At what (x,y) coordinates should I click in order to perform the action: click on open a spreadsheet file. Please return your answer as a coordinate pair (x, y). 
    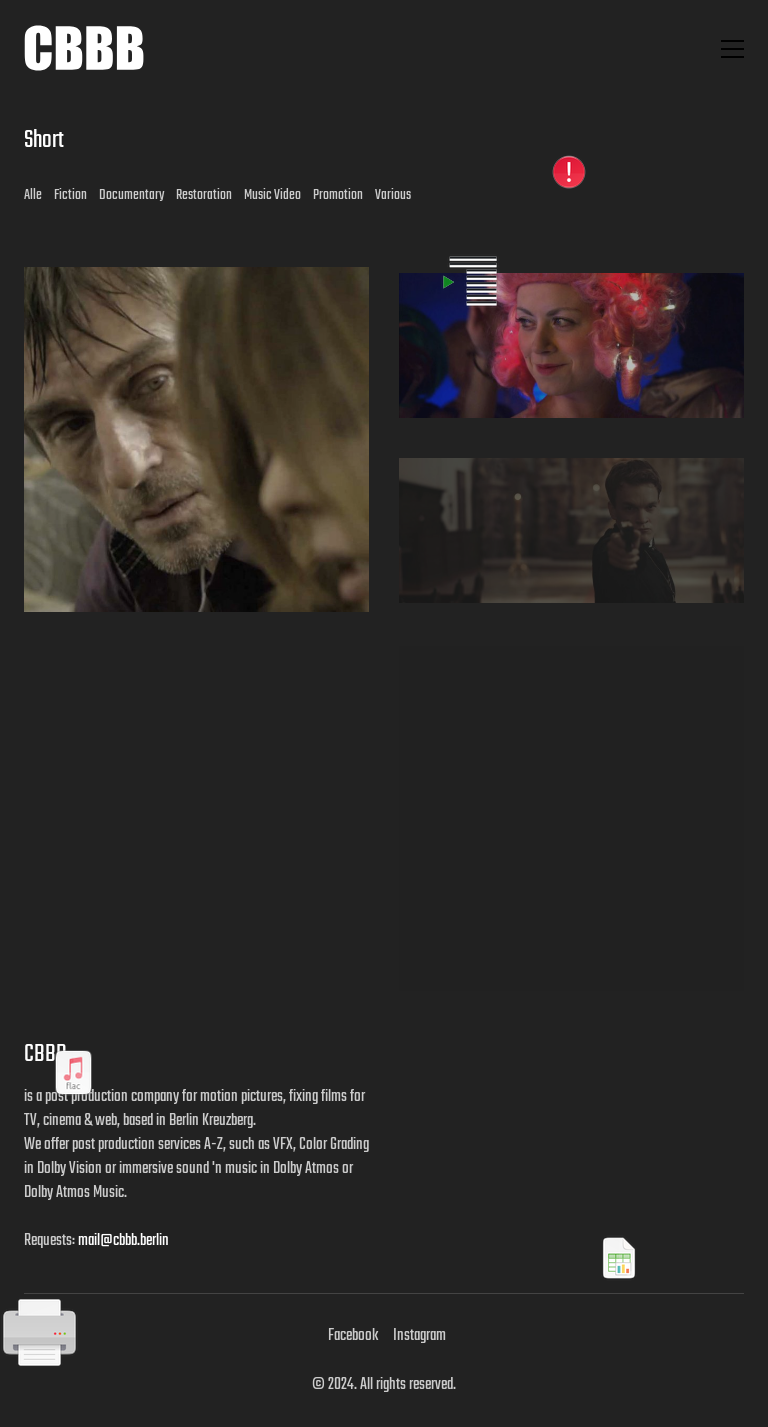
    Looking at the image, I should click on (619, 1258).